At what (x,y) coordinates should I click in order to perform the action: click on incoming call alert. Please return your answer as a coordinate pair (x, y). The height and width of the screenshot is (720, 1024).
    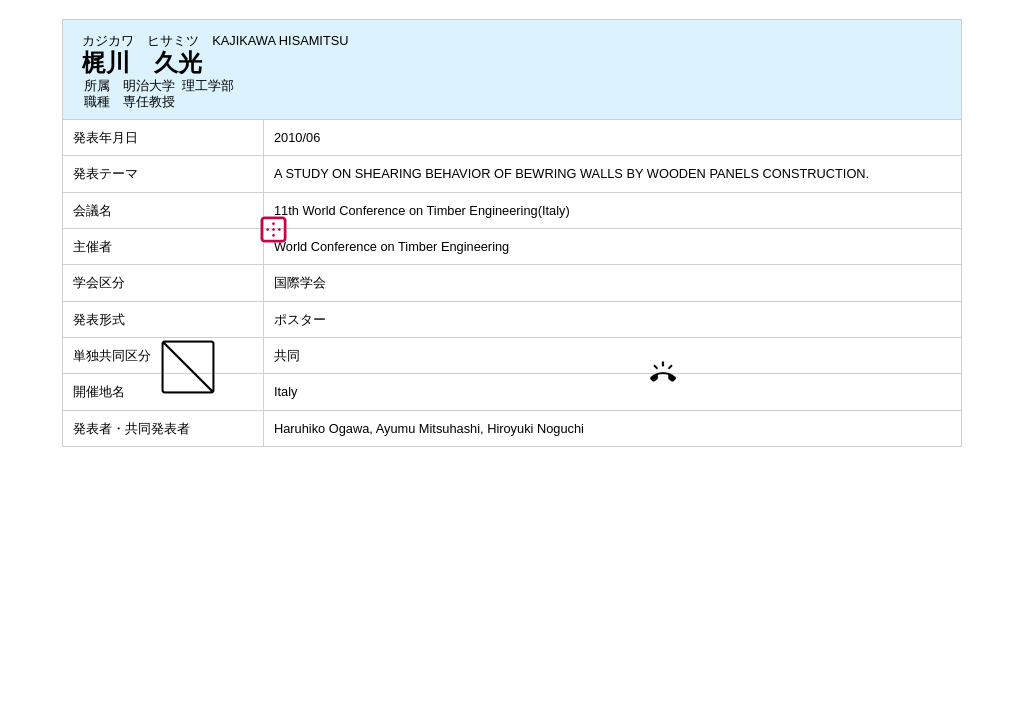
    Looking at the image, I should click on (663, 372).